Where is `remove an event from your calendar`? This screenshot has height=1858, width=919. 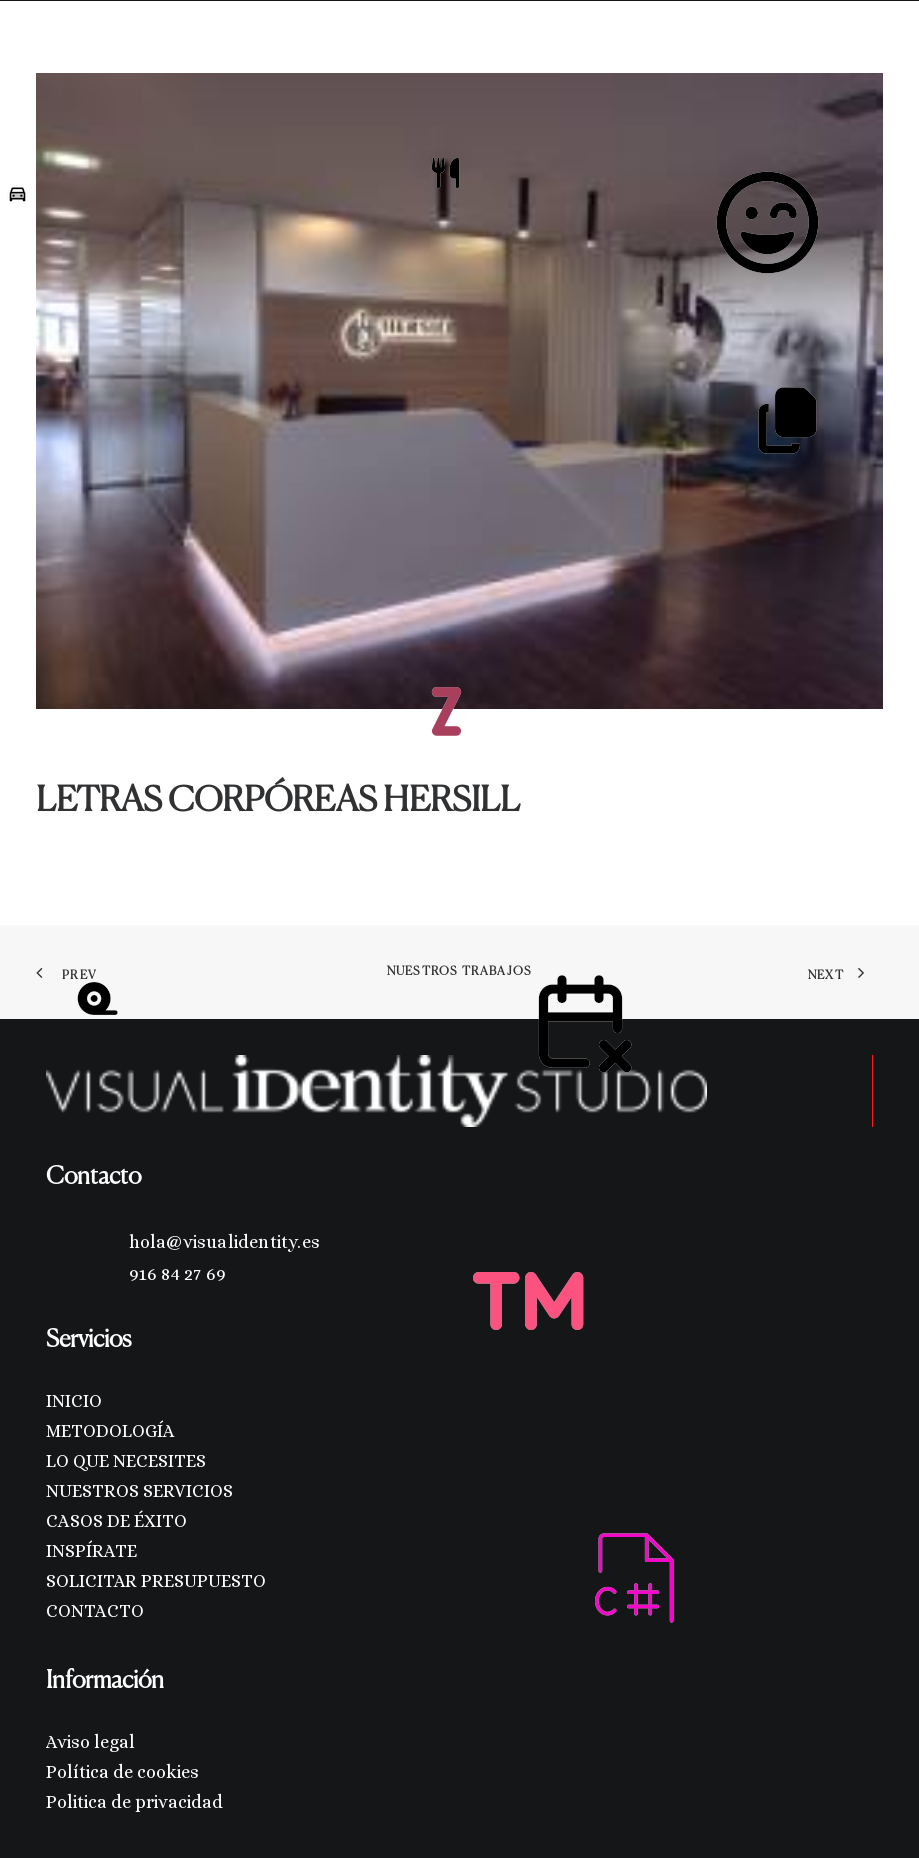
remove an event from your calendar is located at coordinates (580, 1021).